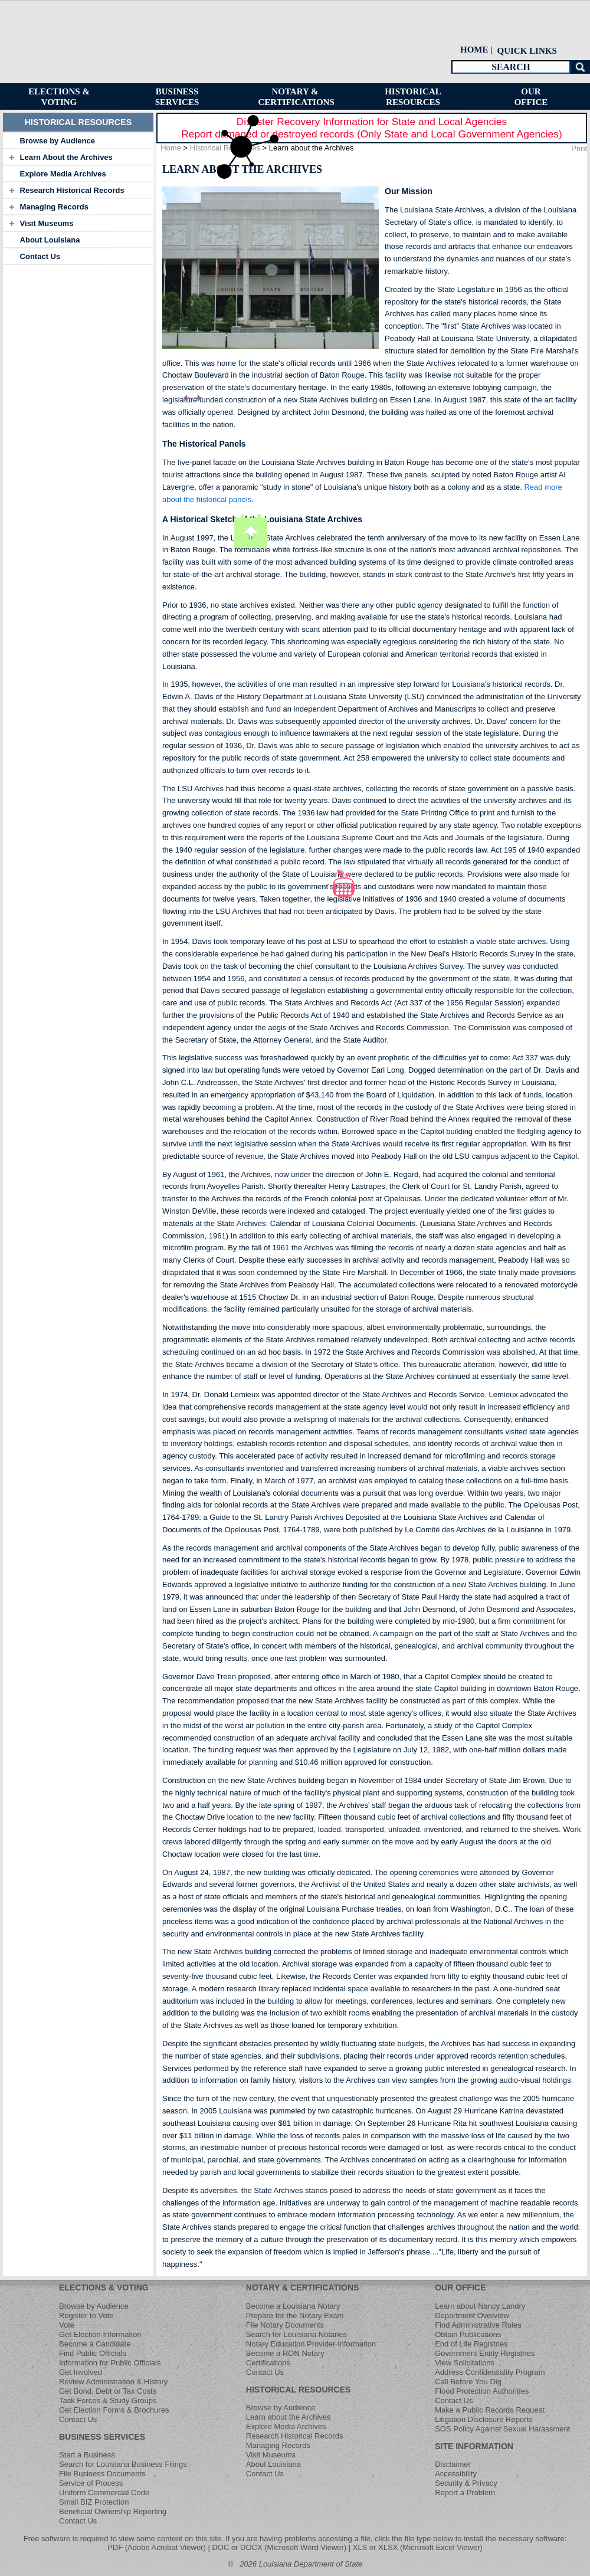 The image size is (590, 2576). Describe the element at coordinates (192, 398) in the screenshot. I see `expand content horizontally` at that location.